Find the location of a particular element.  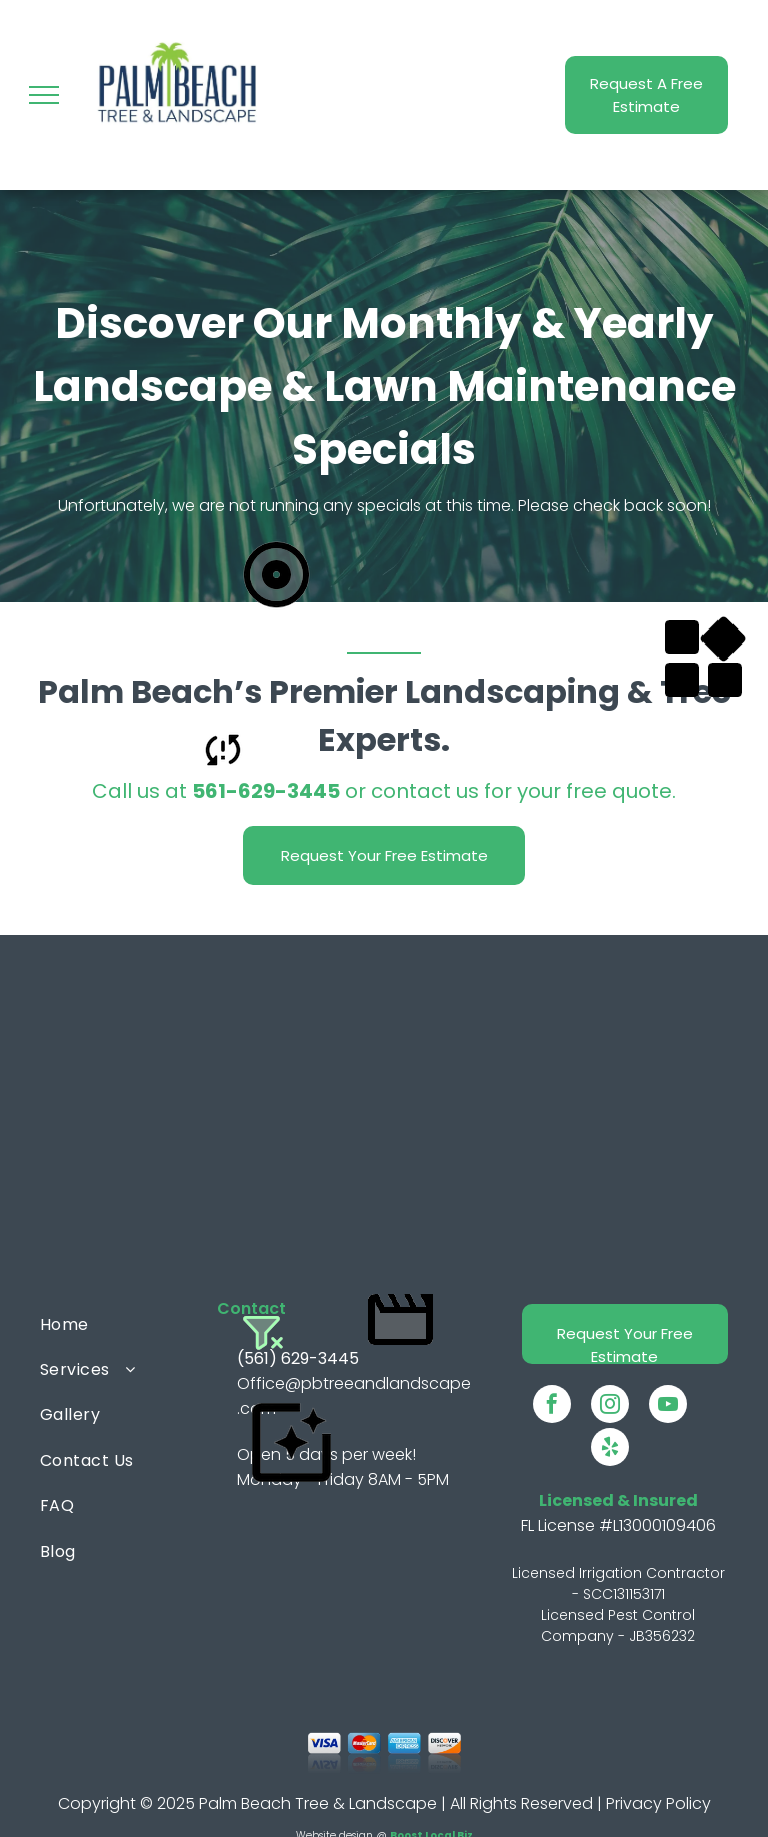

browse music albums is located at coordinates (276, 574).